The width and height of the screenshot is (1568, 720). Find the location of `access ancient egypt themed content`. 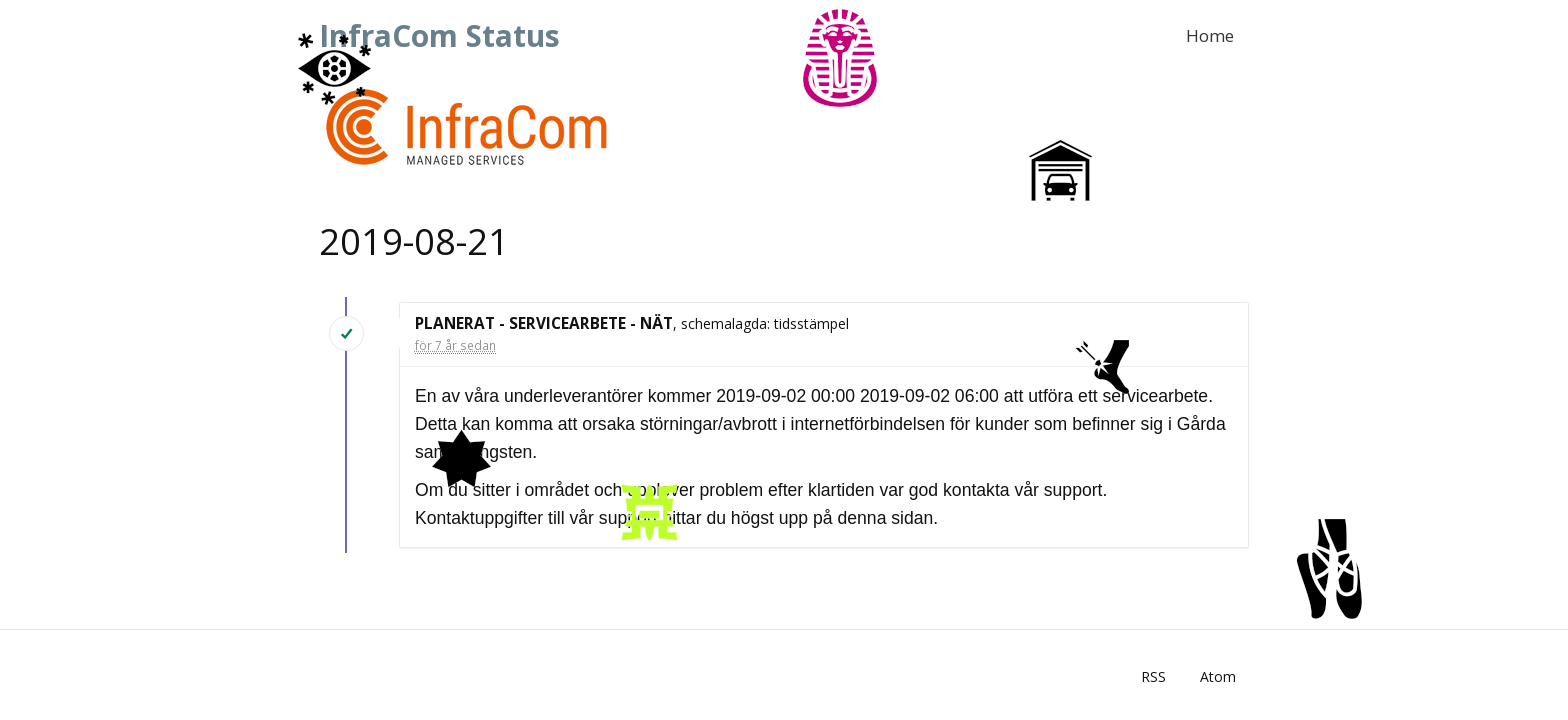

access ancient egypt themed content is located at coordinates (840, 58).